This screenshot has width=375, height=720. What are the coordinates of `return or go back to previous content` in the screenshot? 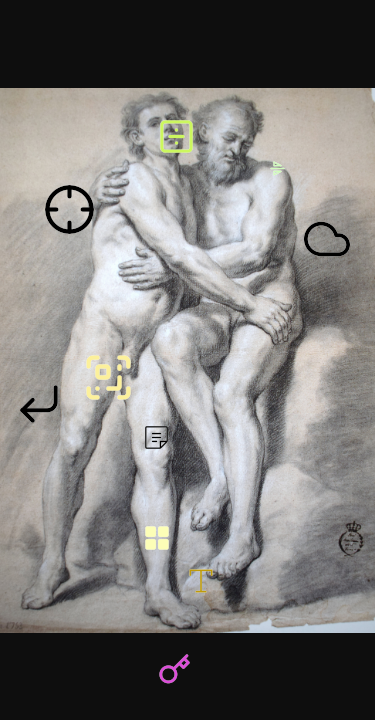 It's located at (39, 404).